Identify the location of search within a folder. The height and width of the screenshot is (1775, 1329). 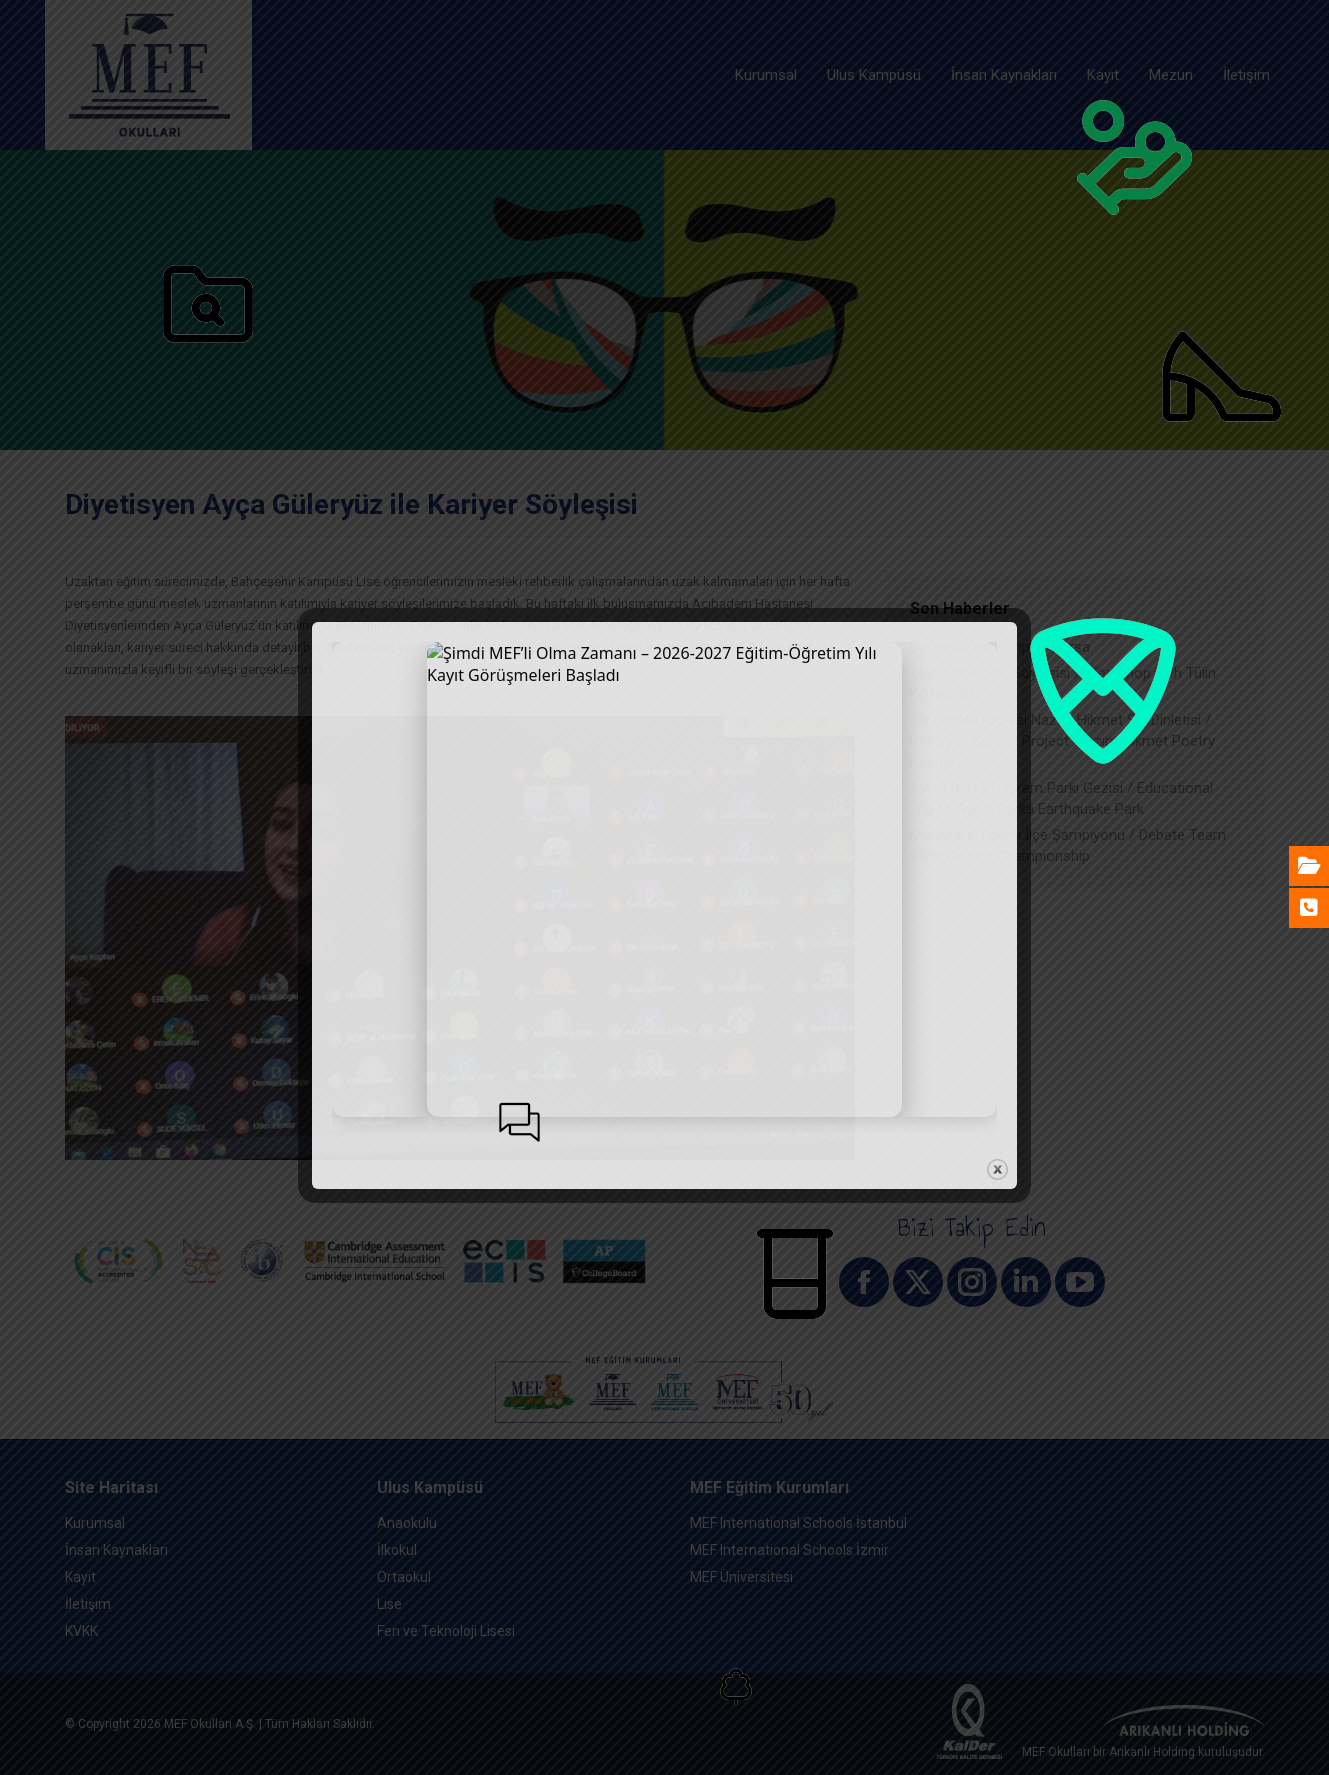
(208, 306).